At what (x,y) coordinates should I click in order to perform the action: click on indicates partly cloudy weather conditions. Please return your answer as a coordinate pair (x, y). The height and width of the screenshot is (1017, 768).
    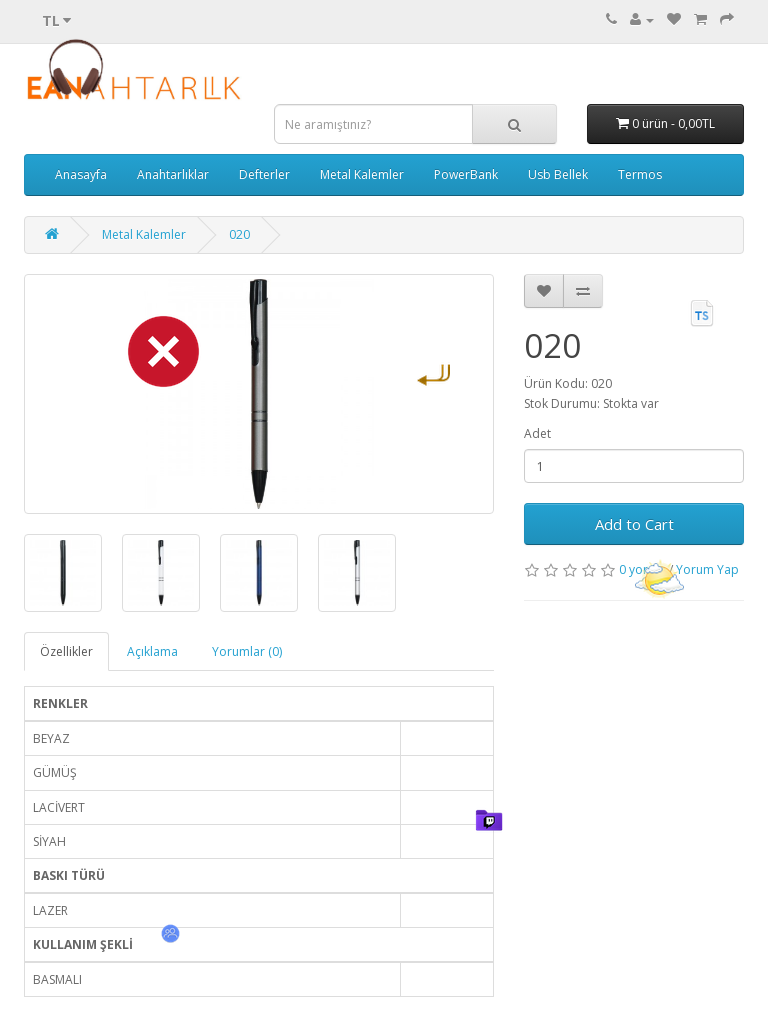
    Looking at the image, I should click on (659, 580).